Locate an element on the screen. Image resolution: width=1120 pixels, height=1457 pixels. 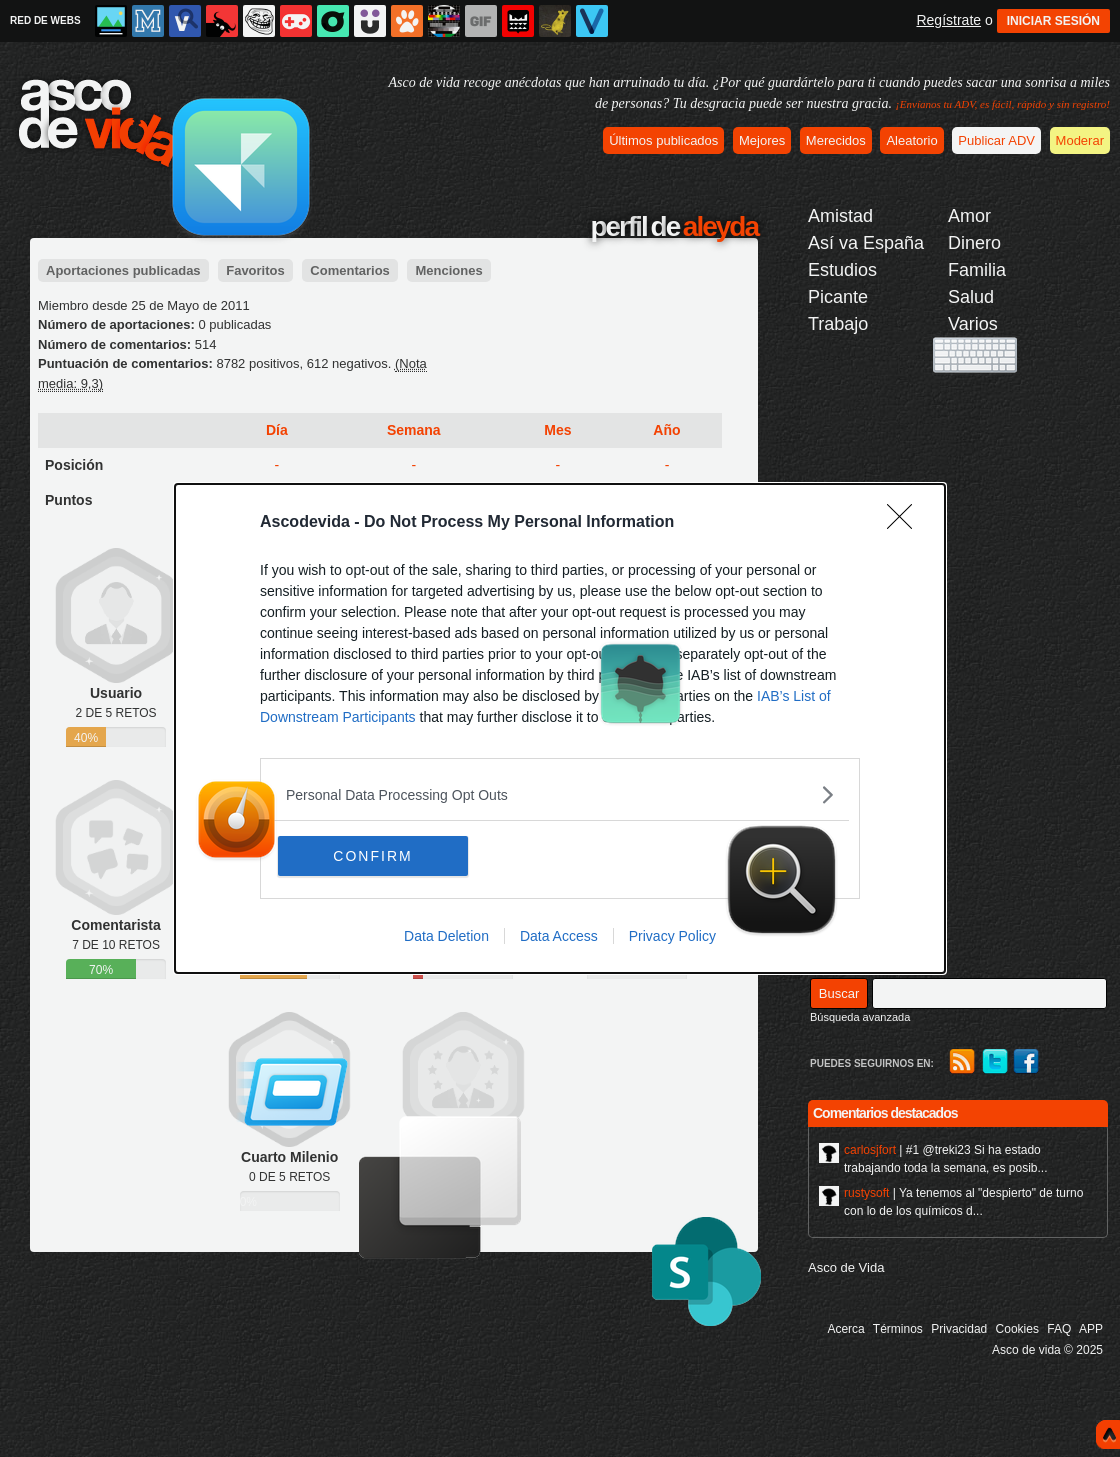
open task view to see all open windows is located at coordinates (440, 1191).